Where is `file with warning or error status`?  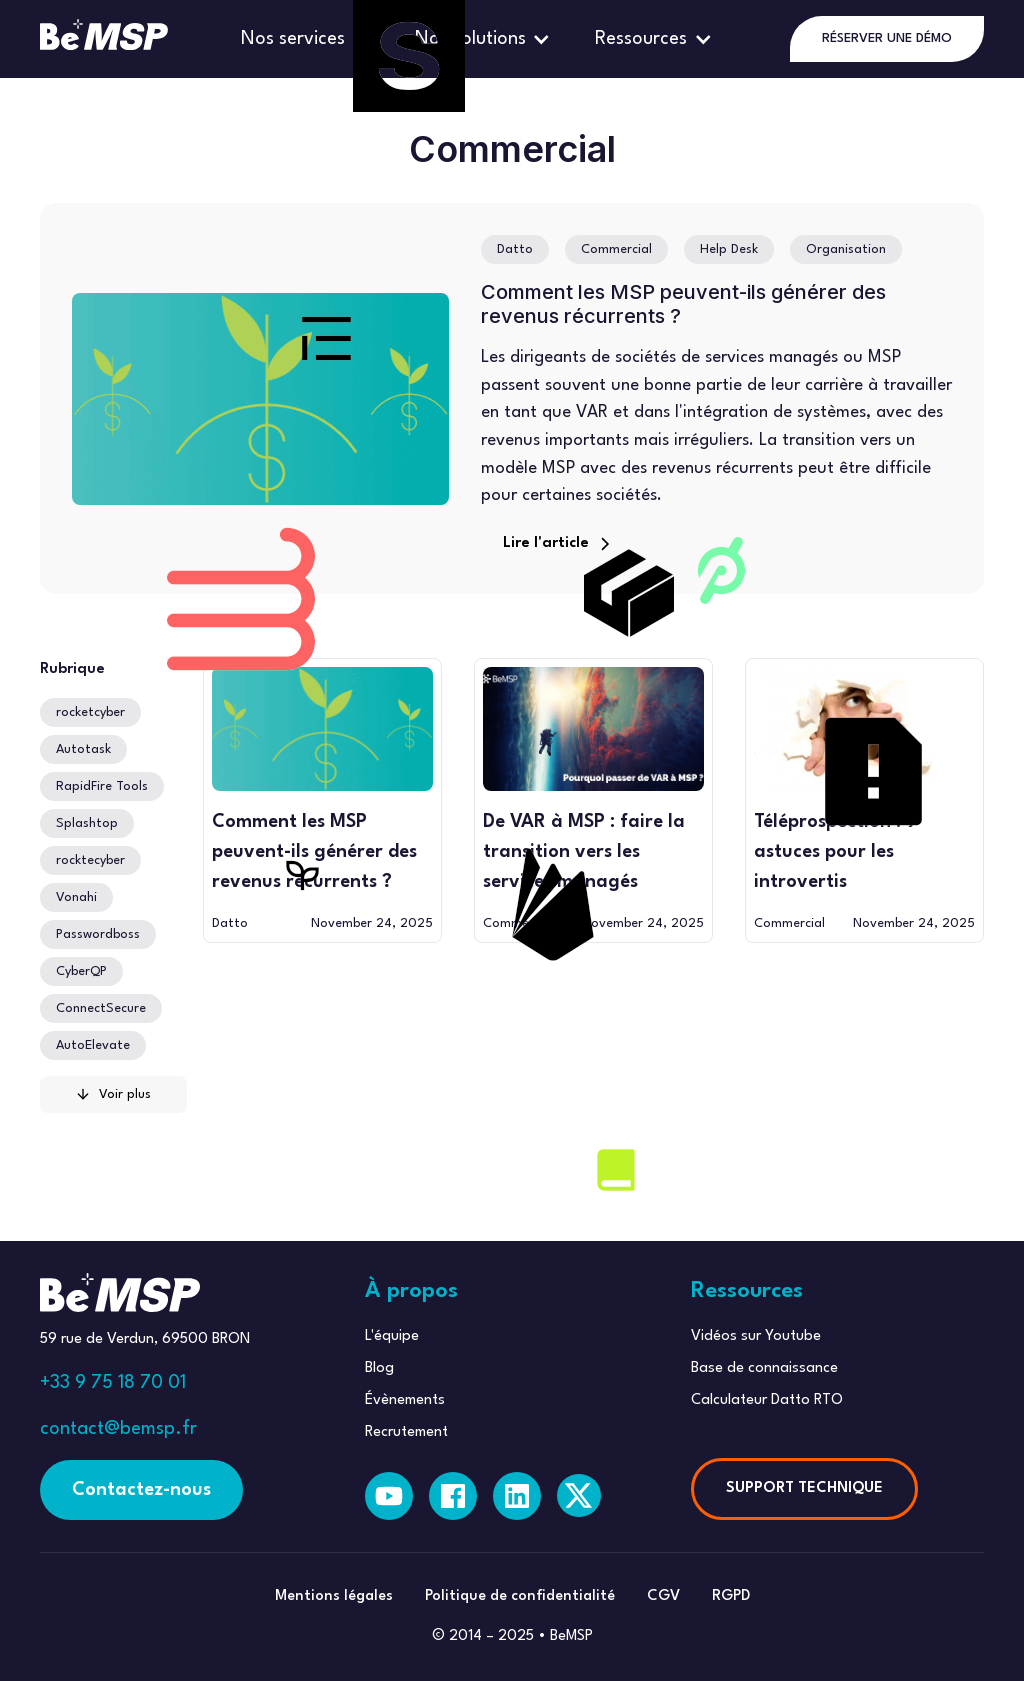 file with warning or error status is located at coordinates (873, 771).